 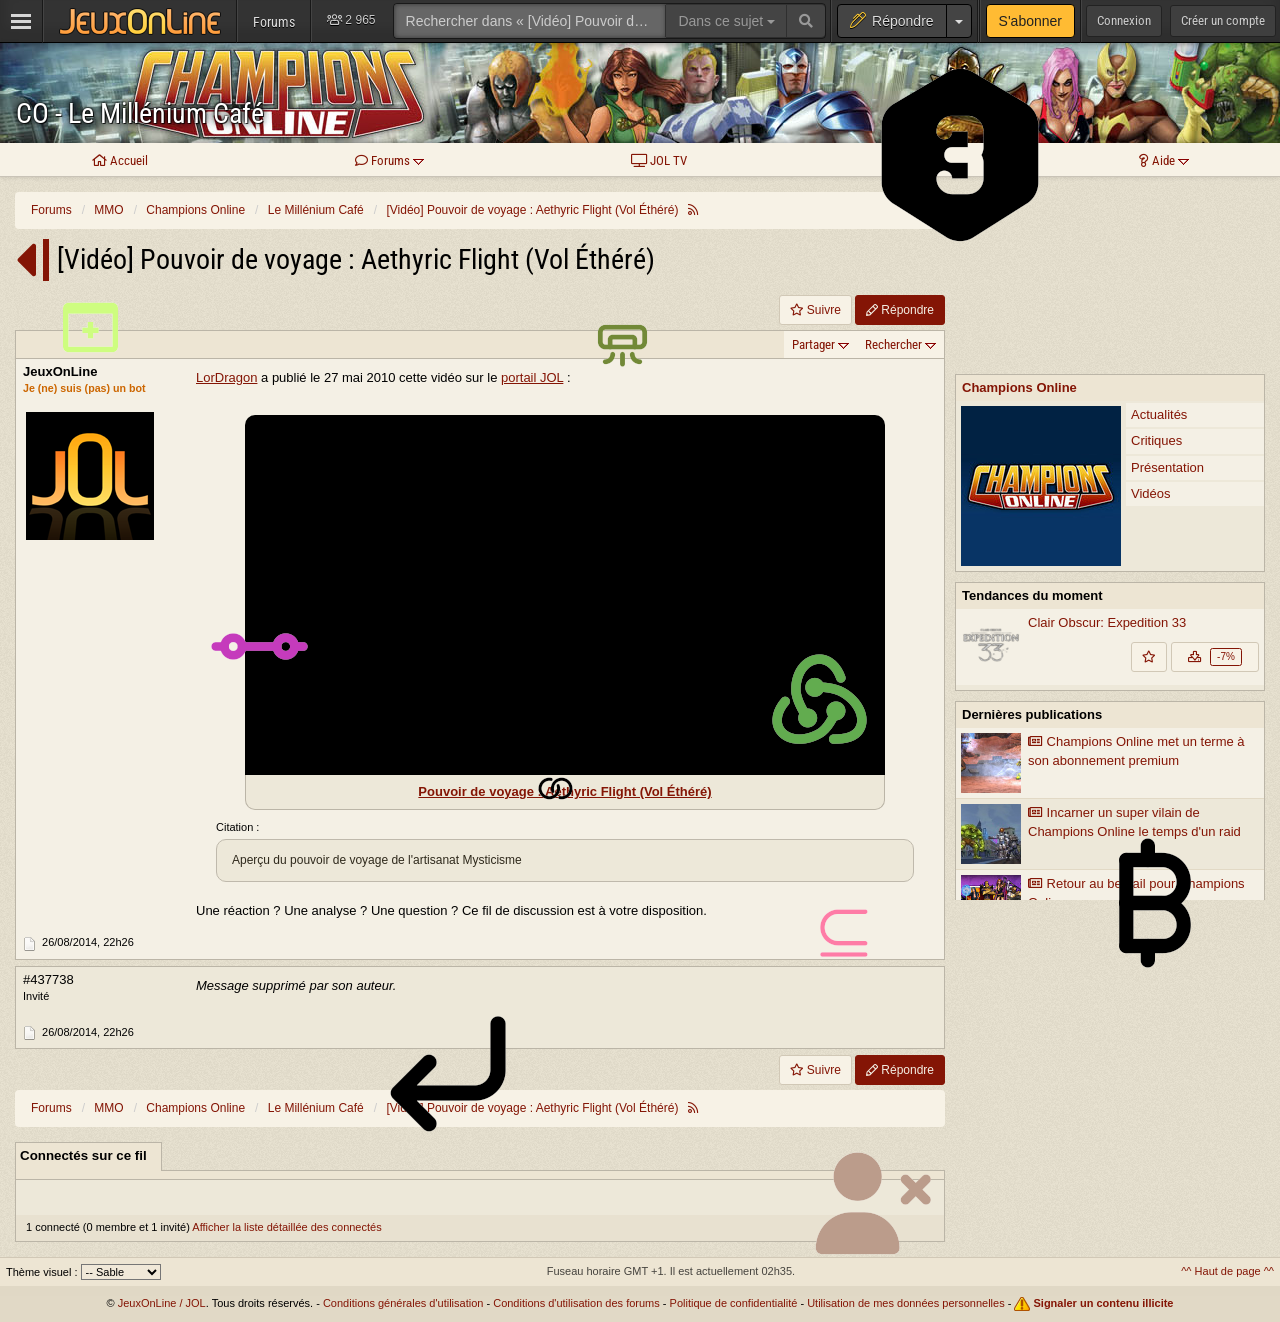 I want to click on indicates a subset relationship in mathematical notation, so click(x=845, y=932).